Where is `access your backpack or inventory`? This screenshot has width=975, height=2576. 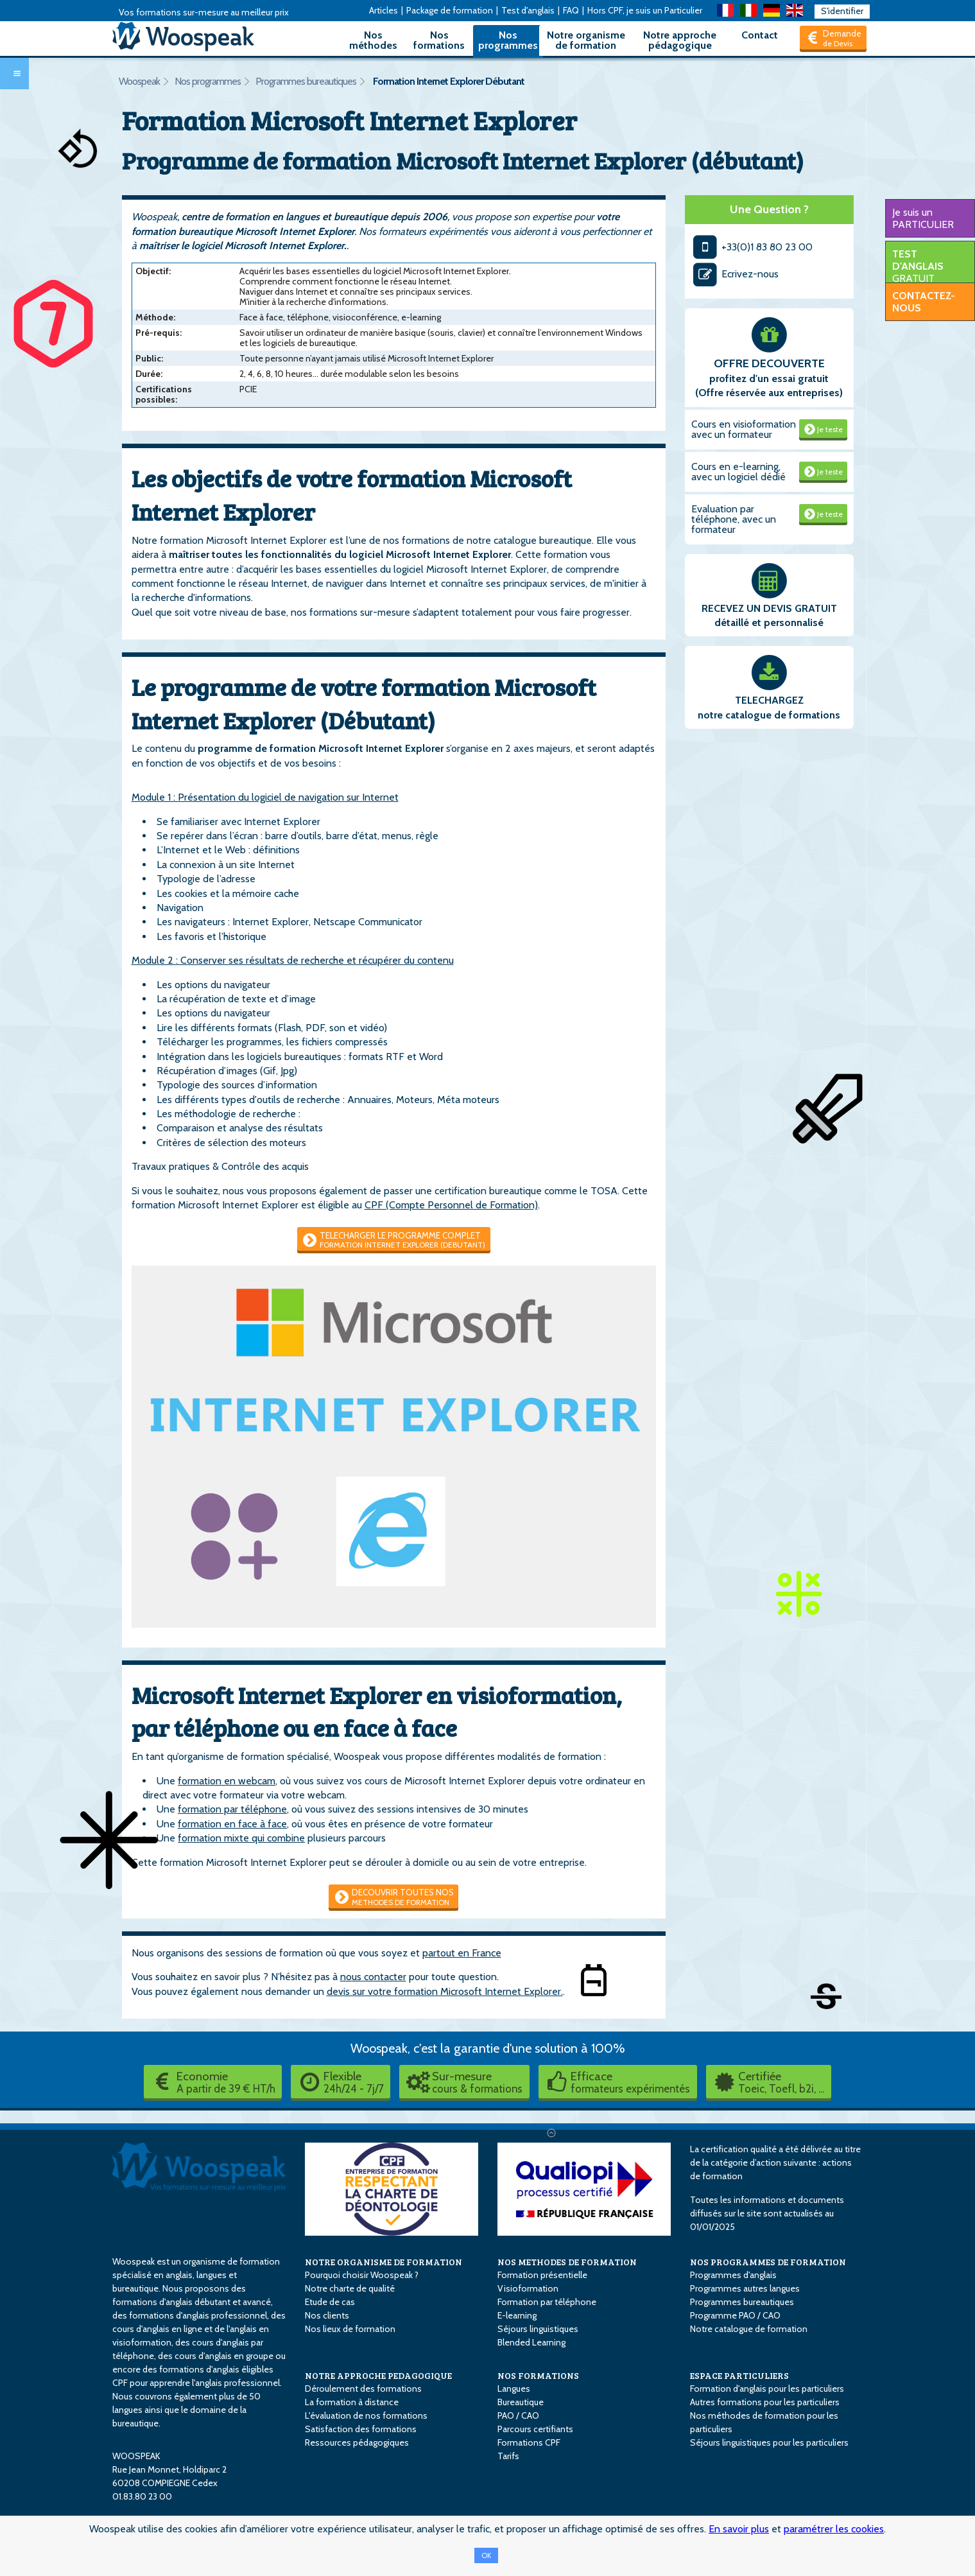 access your backpack or inventory is located at coordinates (594, 1980).